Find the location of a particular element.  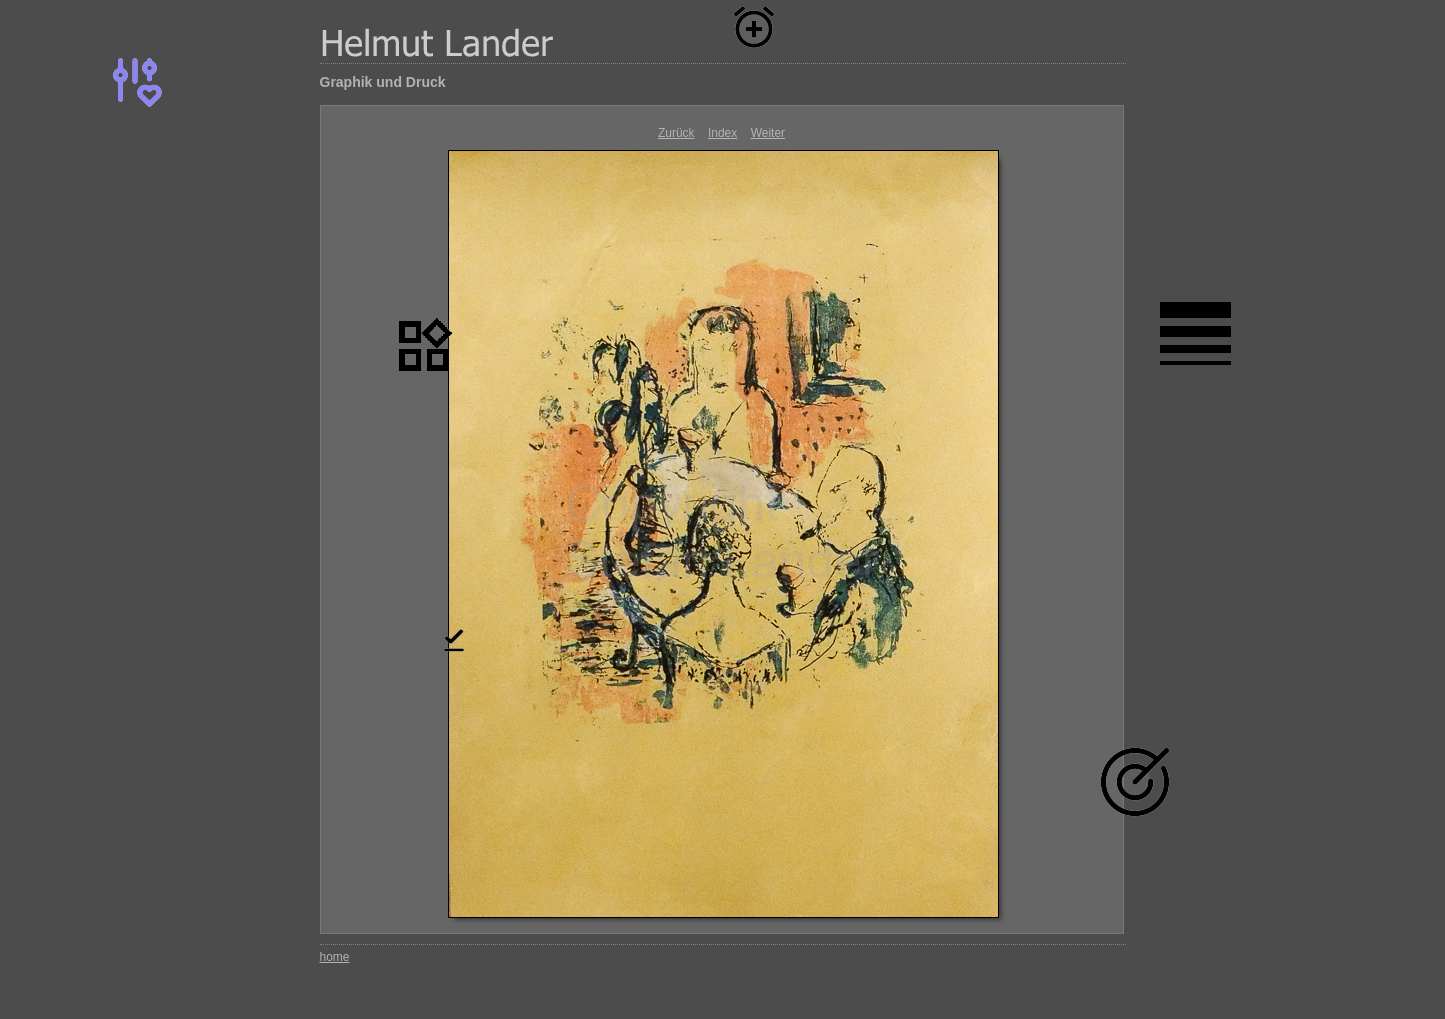

set a goal or target is located at coordinates (1135, 782).